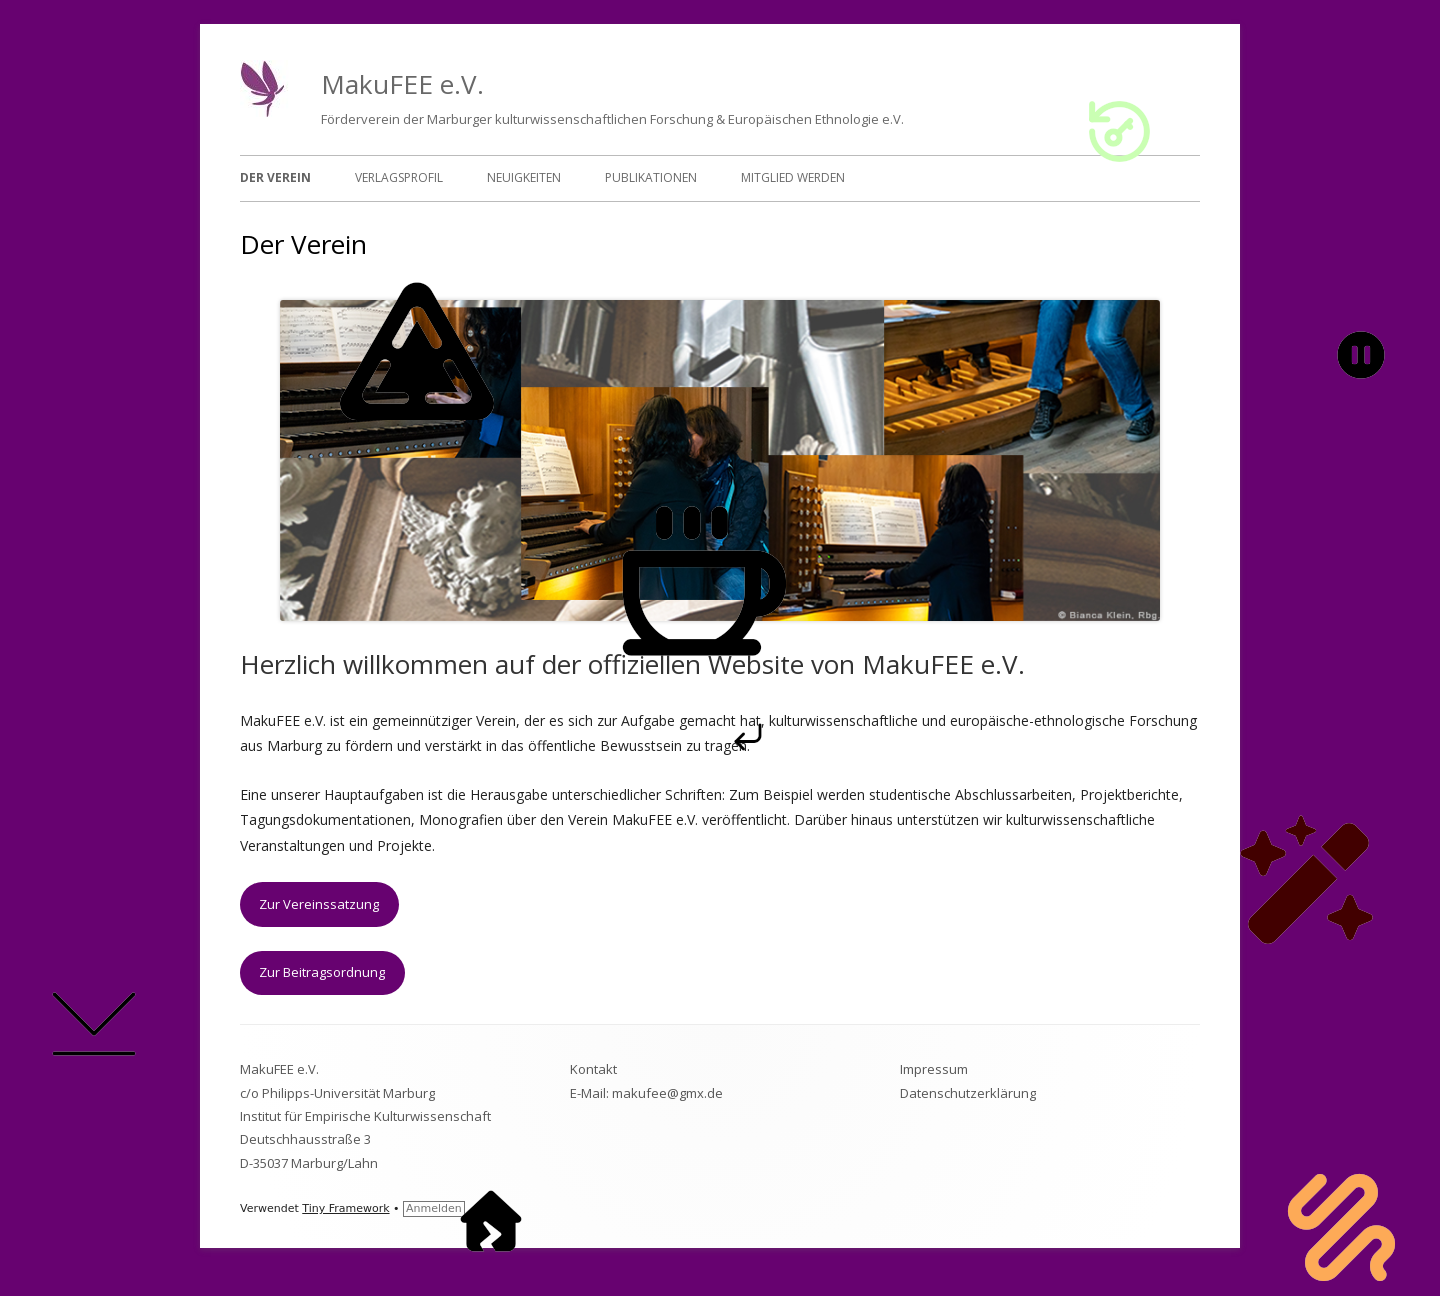  Describe the element at coordinates (1341, 1227) in the screenshot. I see `access freehand drawing or sketching tool` at that location.